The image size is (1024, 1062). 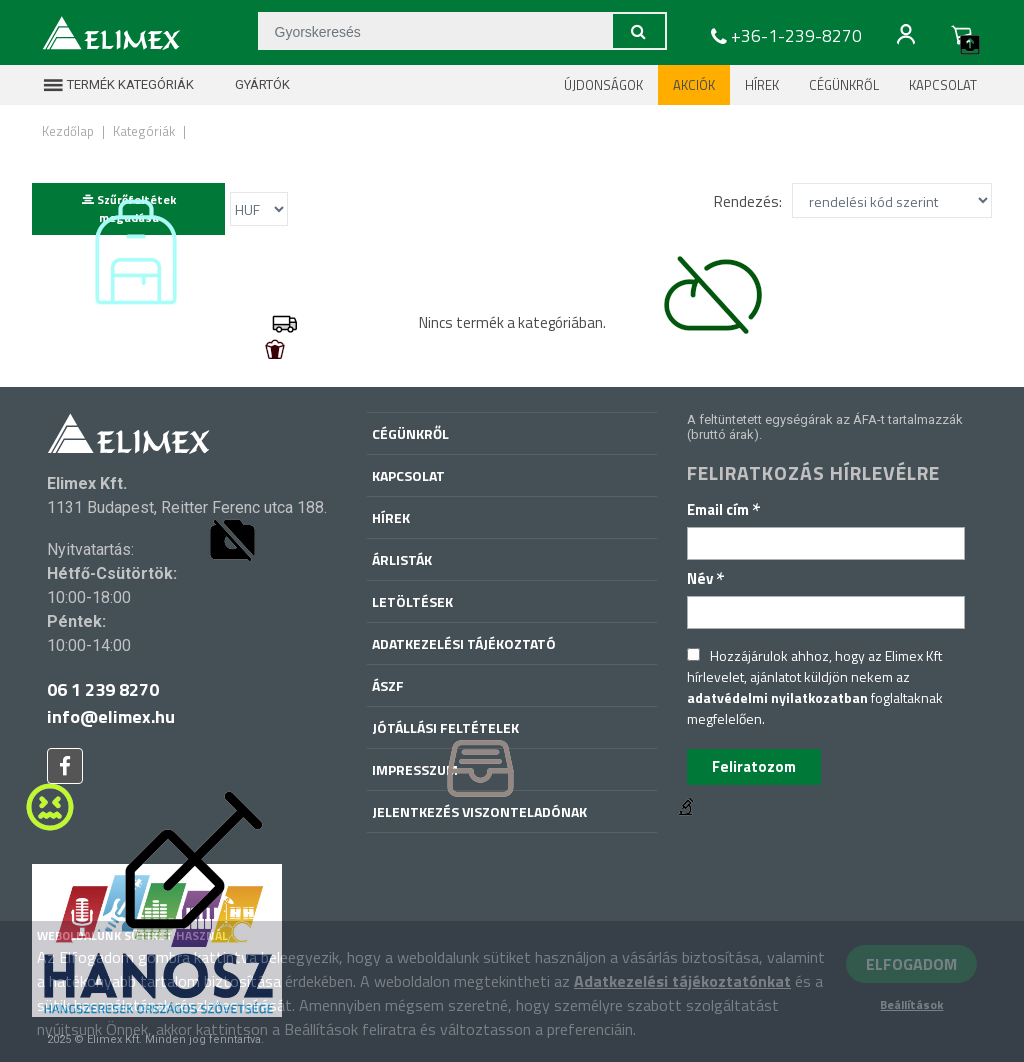 What do you see at coordinates (232, 540) in the screenshot?
I see `camera is disabled or turned off` at bounding box center [232, 540].